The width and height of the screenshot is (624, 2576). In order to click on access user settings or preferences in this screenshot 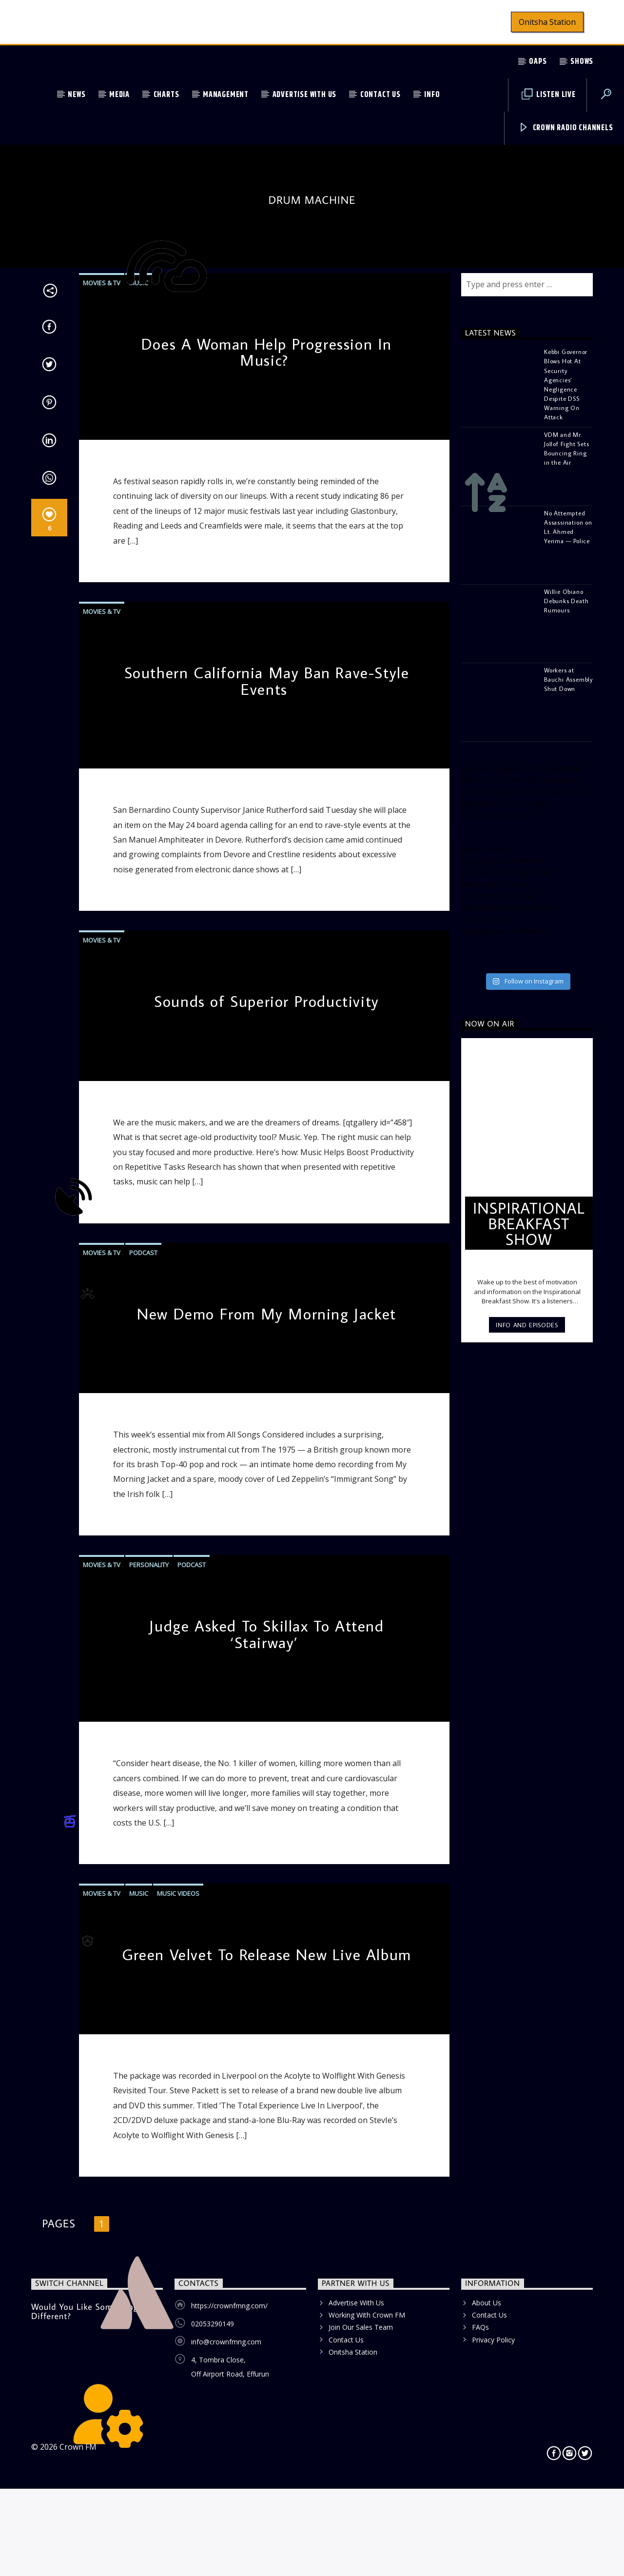, I will do `click(106, 2414)`.